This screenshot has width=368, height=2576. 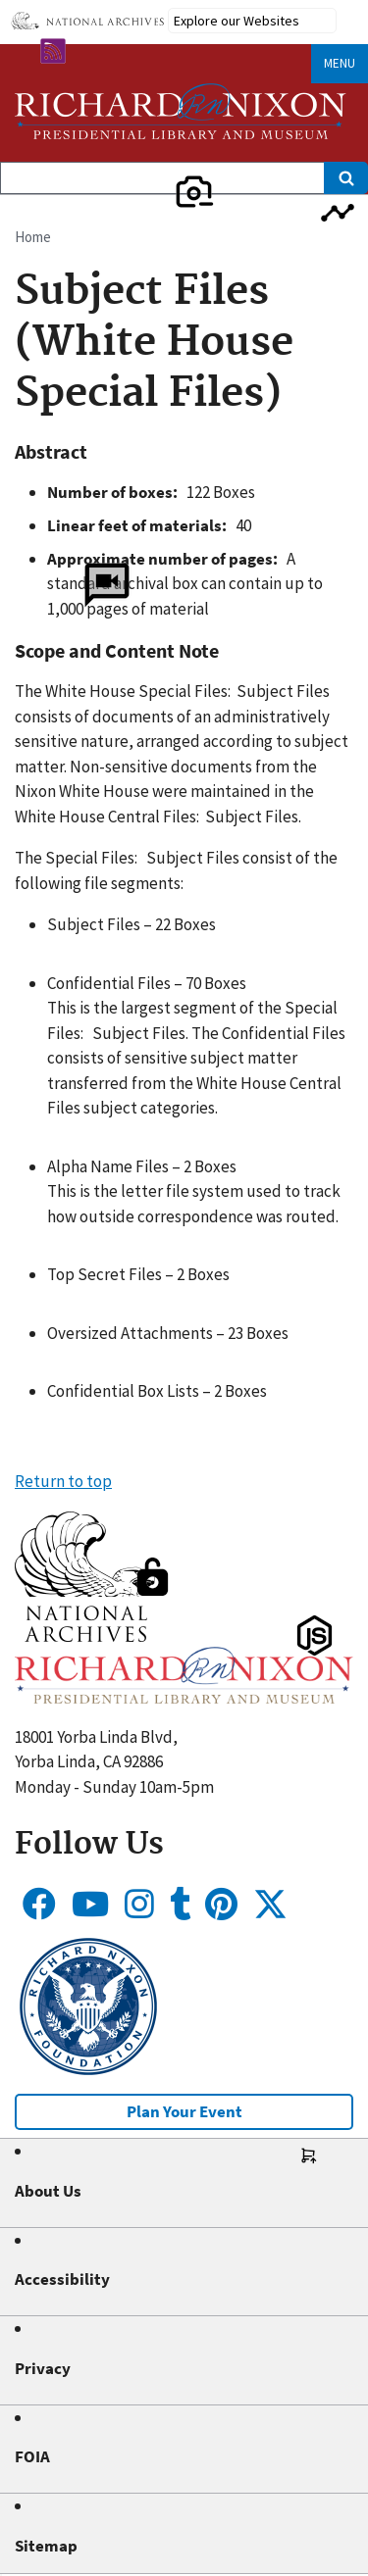 What do you see at coordinates (314, 1635) in the screenshot?
I see `Node.js runtime or server-side JavaScript indicator` at bounding box center [314, 1635].